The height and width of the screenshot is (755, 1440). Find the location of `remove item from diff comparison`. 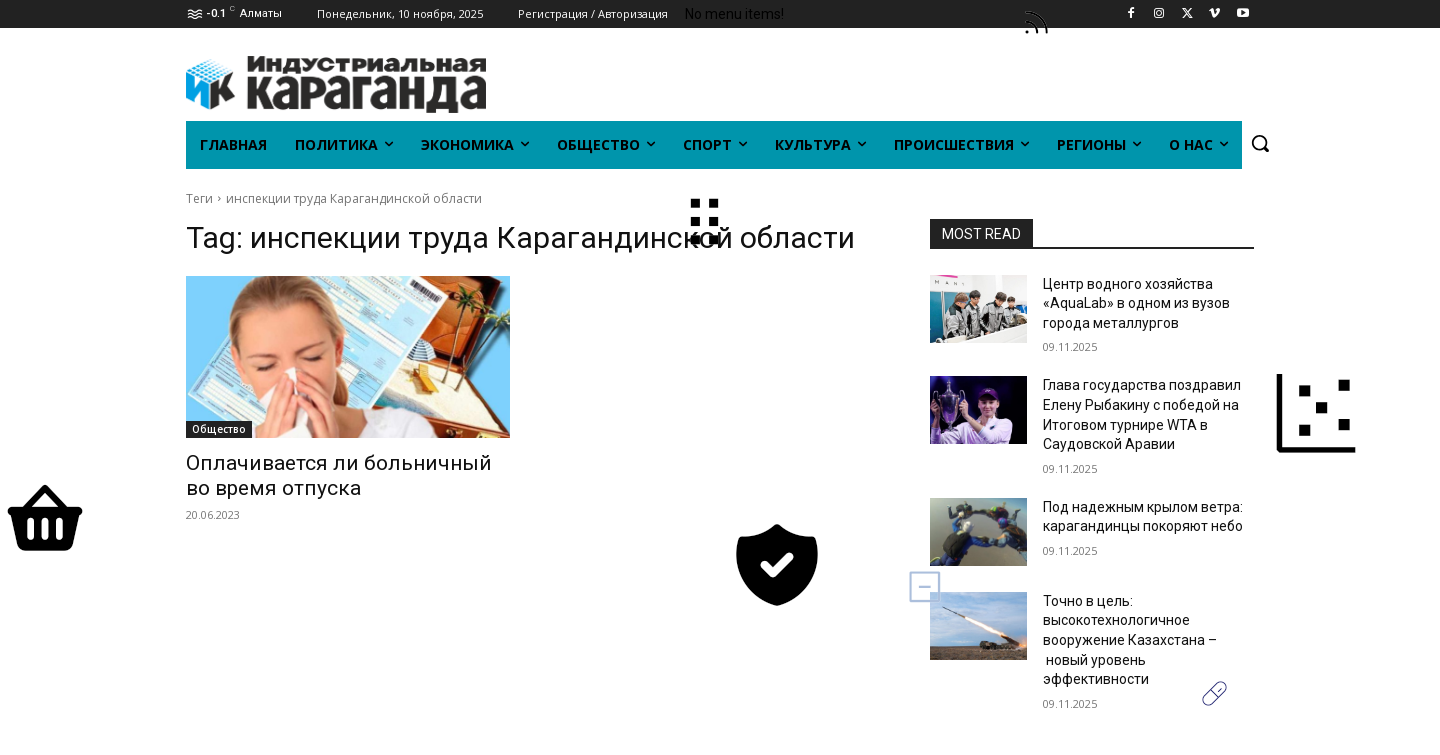

remove item from diff comparison is located at coordinates (926, 588).